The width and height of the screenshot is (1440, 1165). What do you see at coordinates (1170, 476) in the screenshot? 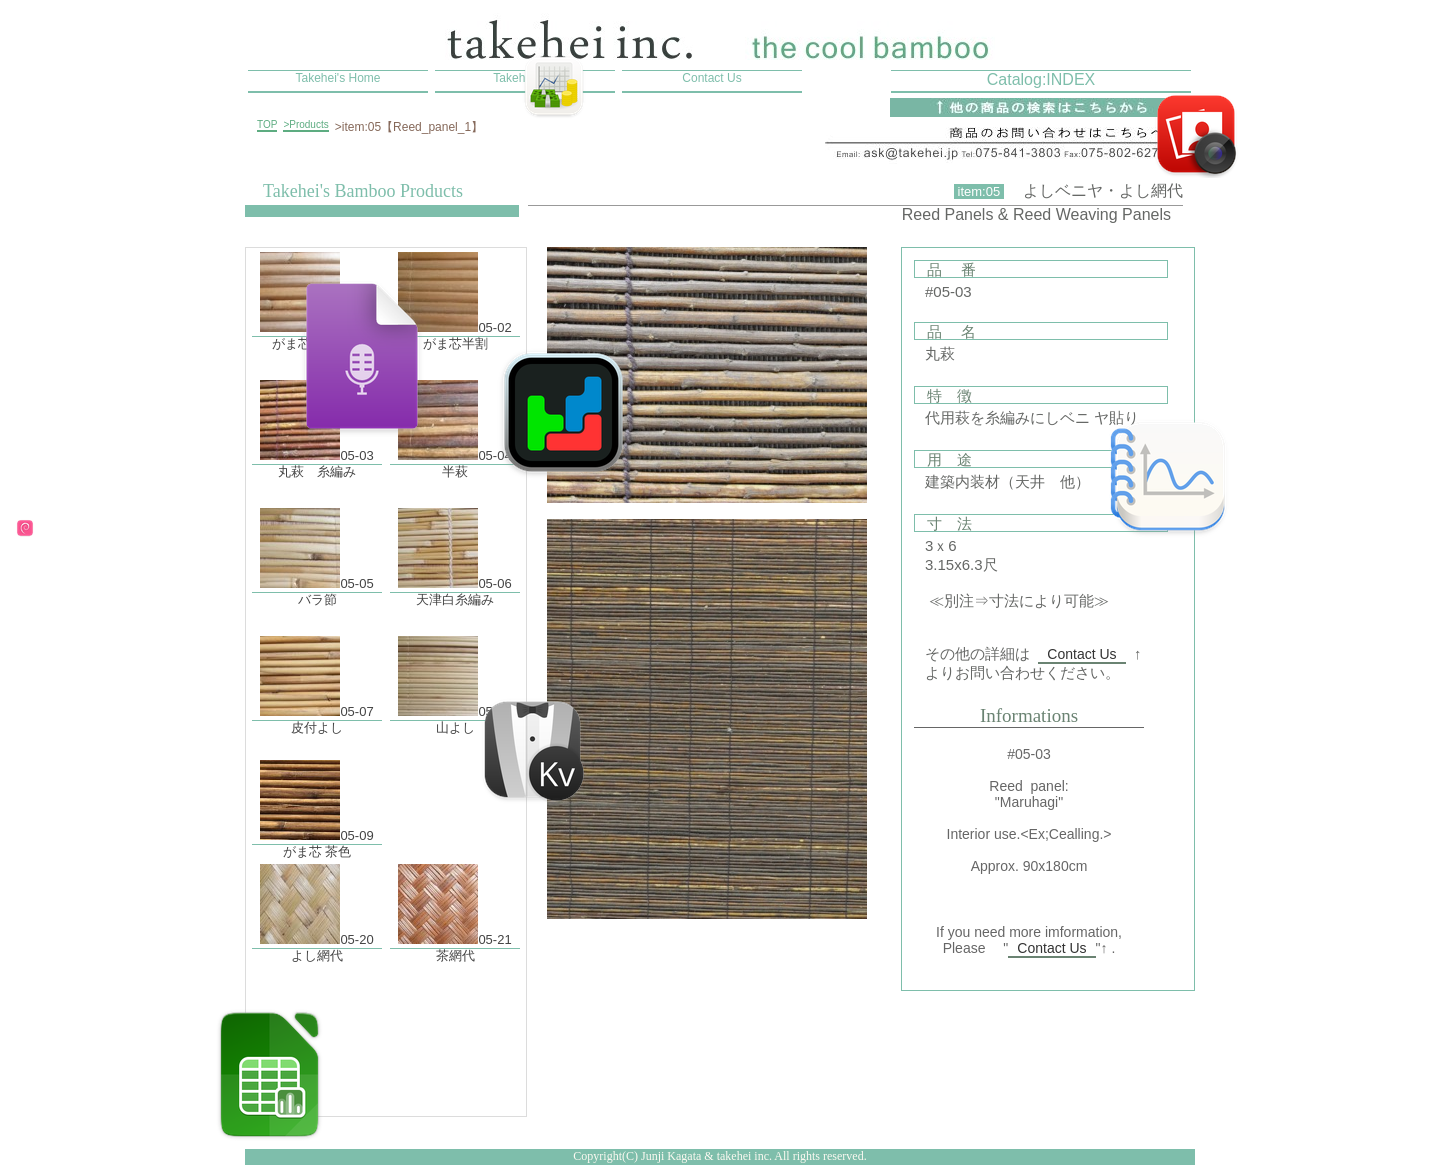
I see `open Graphs app for data visualization` at bounding box center [1170, 476].